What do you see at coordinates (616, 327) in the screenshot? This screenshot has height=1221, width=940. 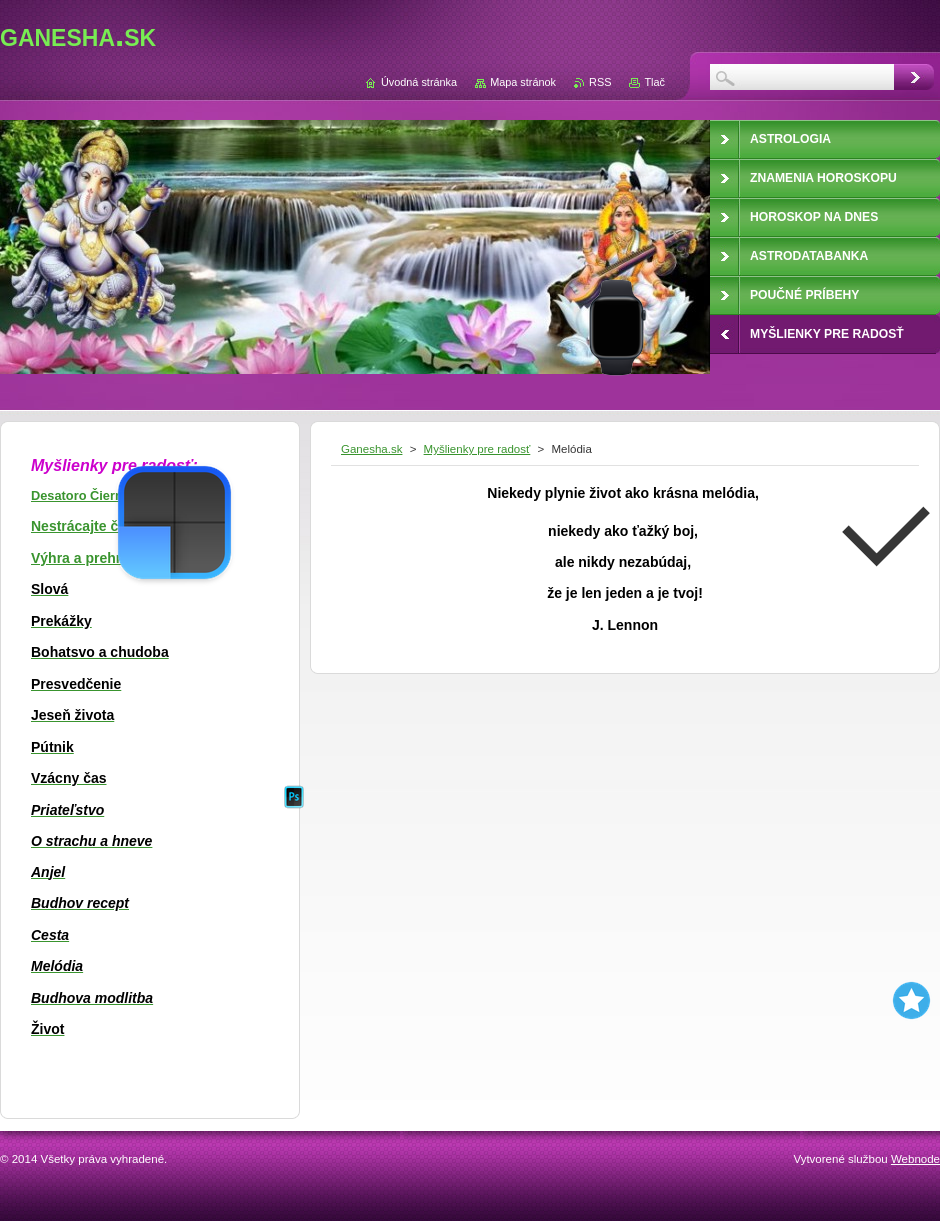 I see `apple watch se (2nd generation) device icon` at bounding box center [616, 327].